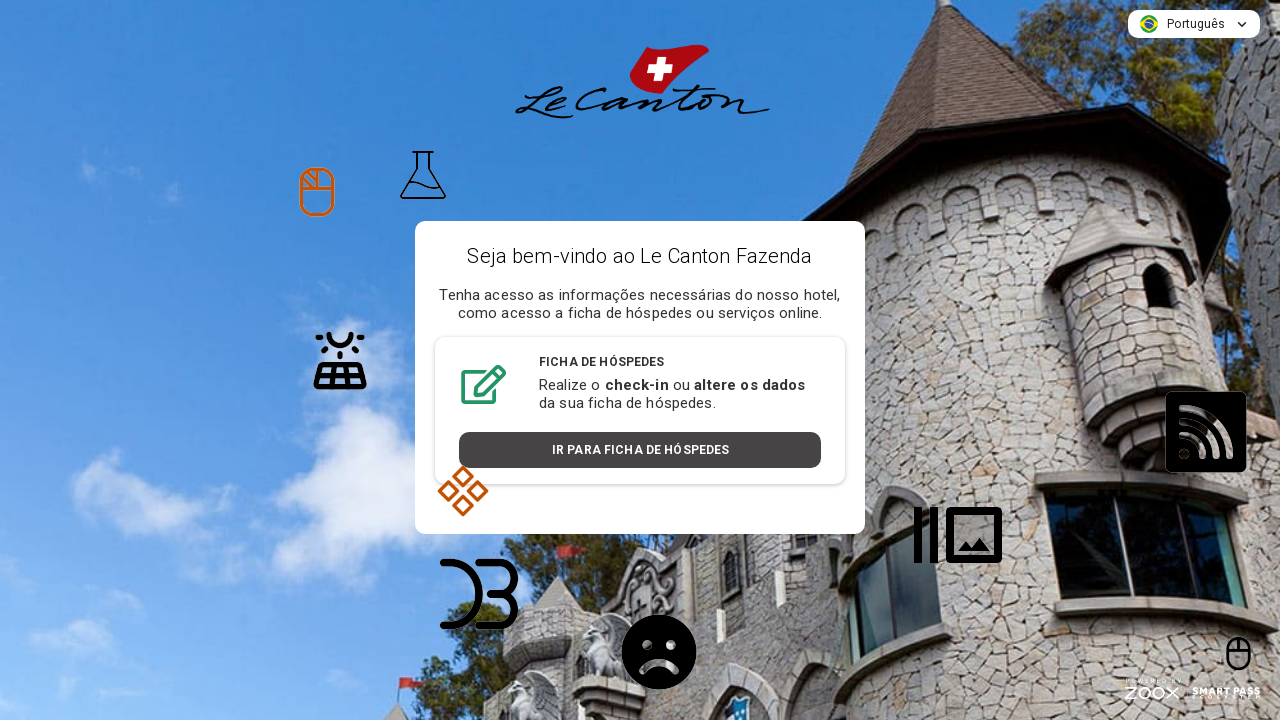 This screenshot has height=720, width=1280. Describe the element at coordinates (1238, 653) in the screenshot. I see `mouse input device settings` at that location.